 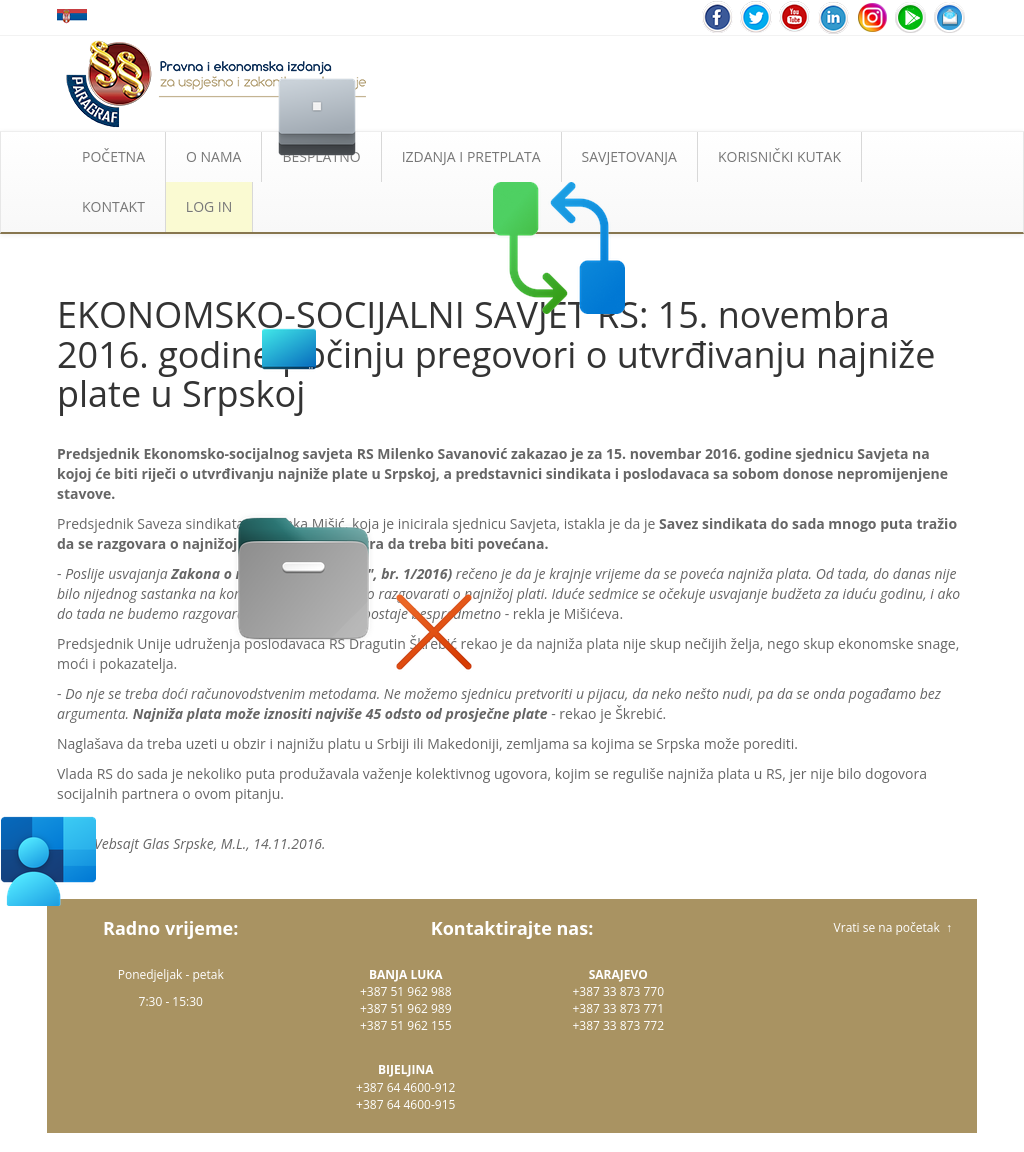 I want to click on open the Microsoft Surface app, so click(x=317, y=117).